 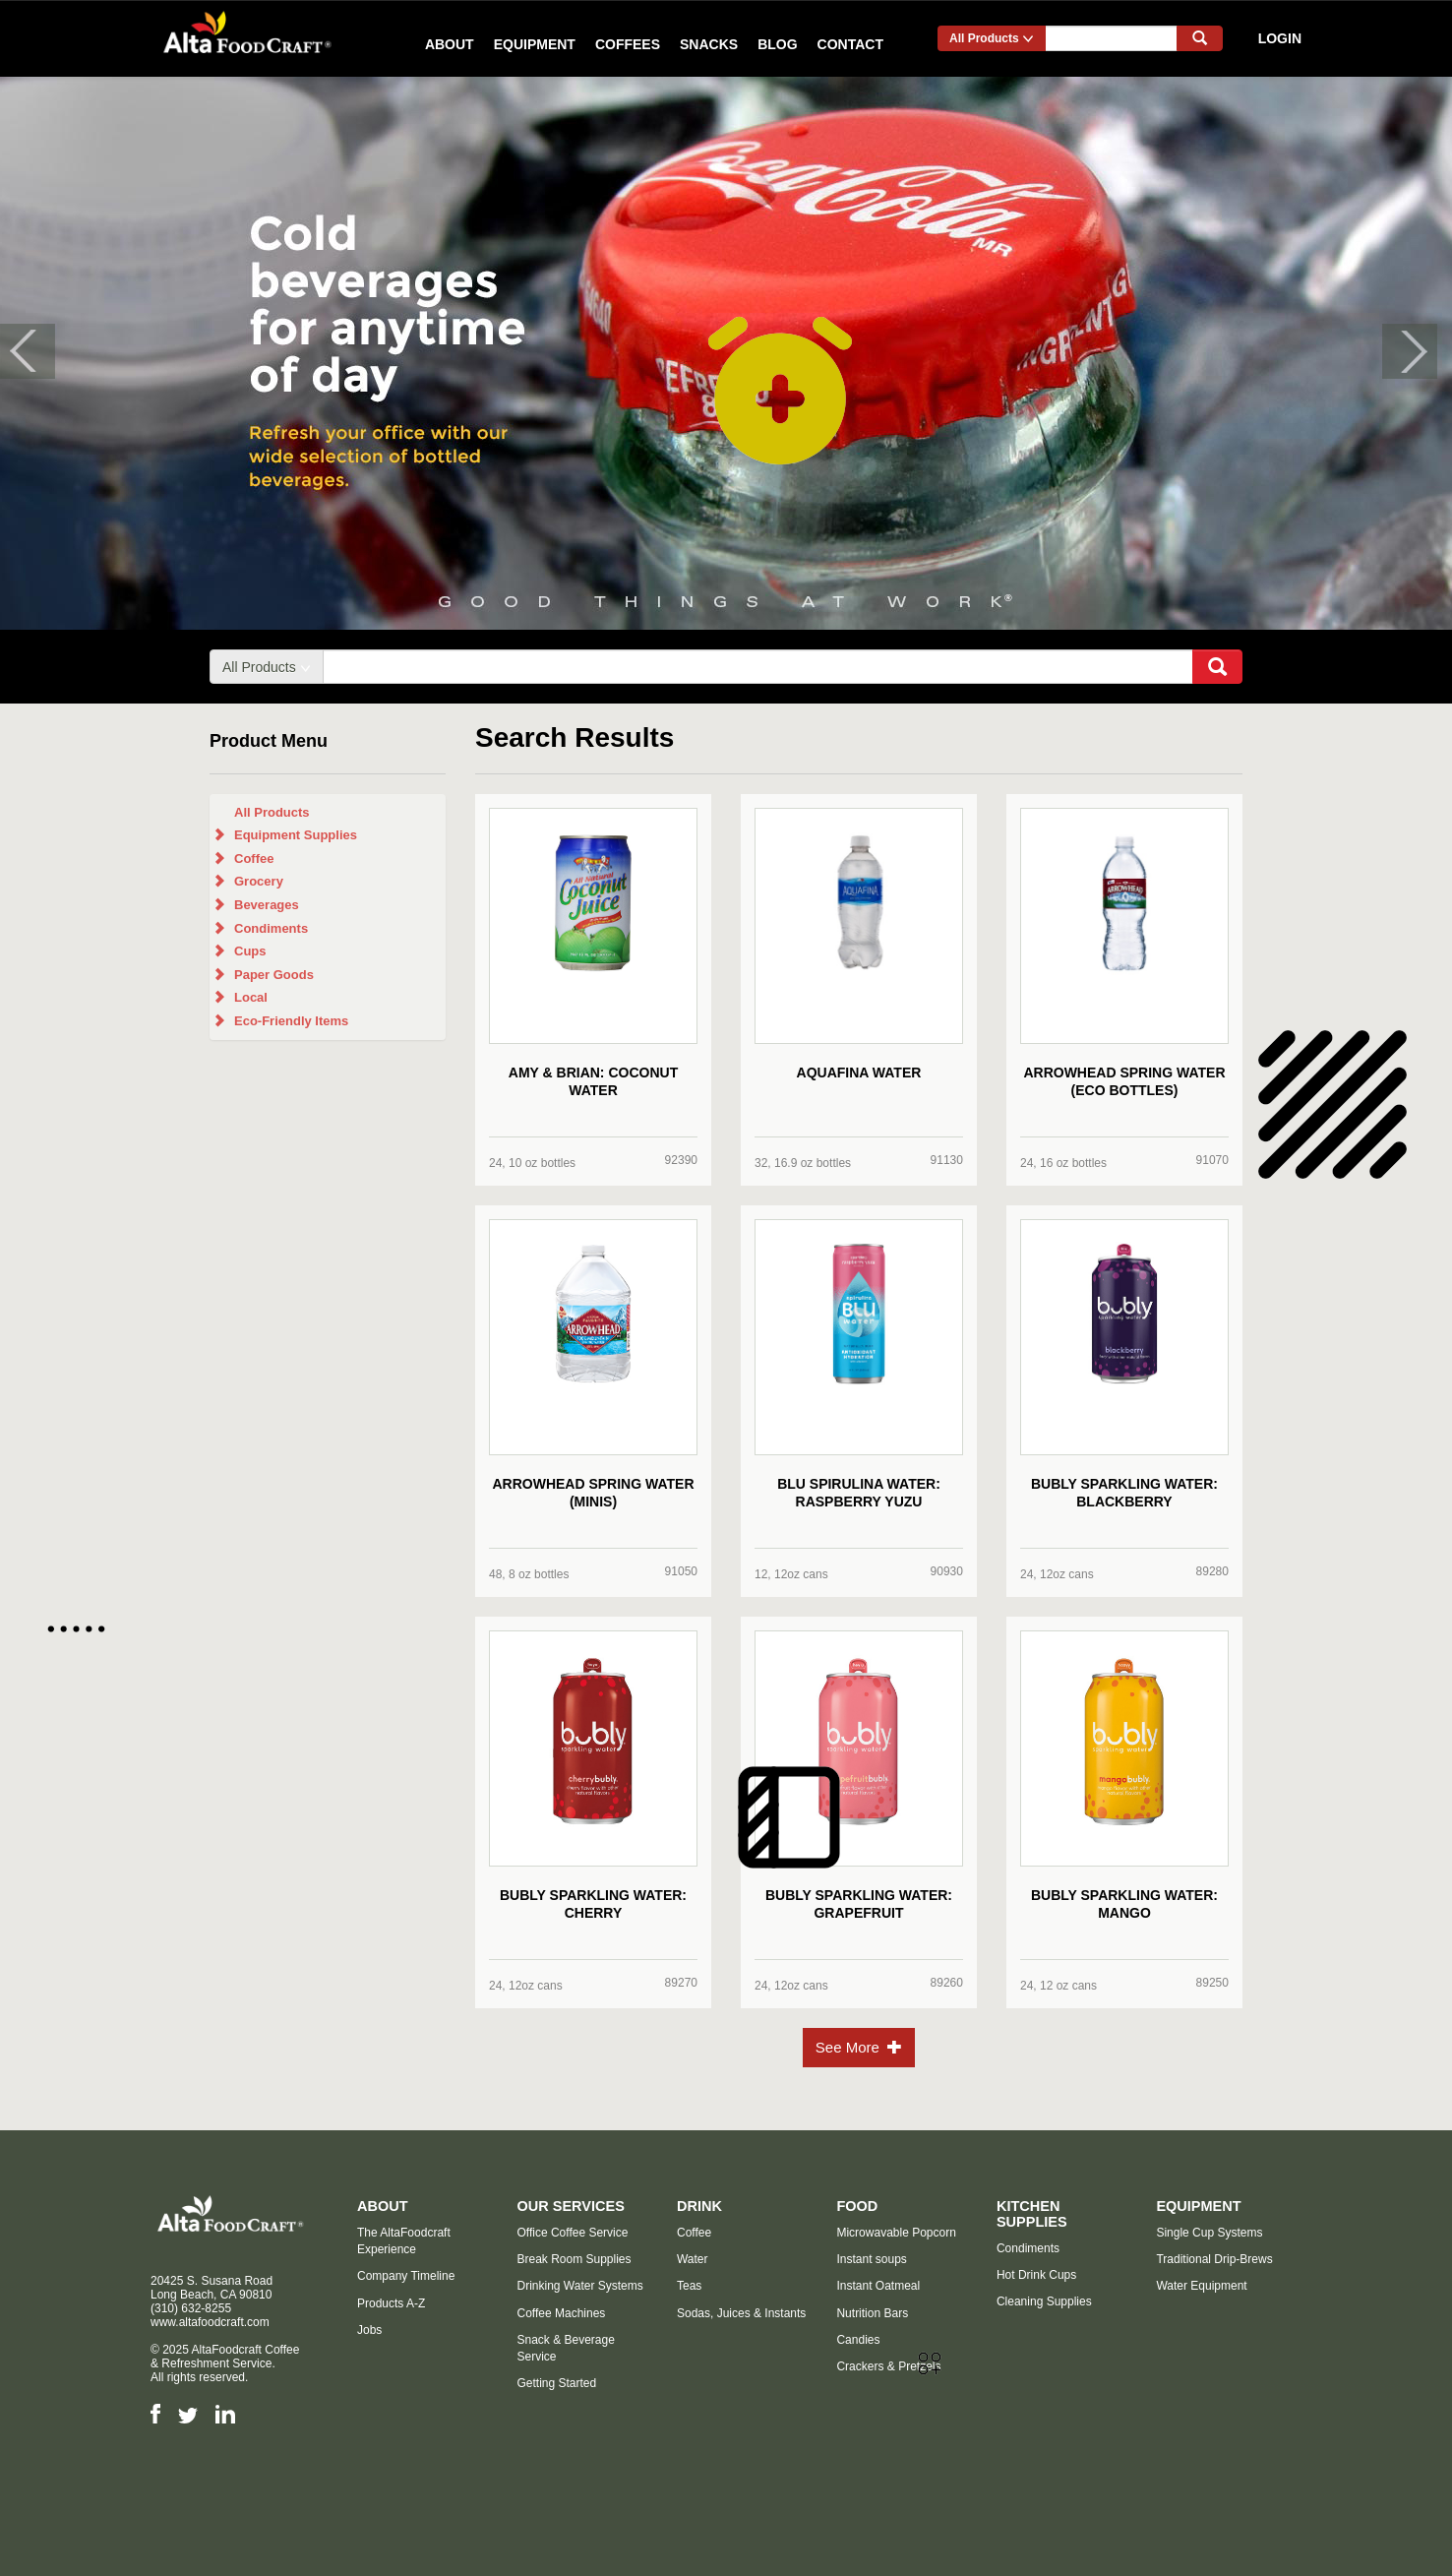 I want to click on add a new item to a group or collection, so click(x=930, y=2363).